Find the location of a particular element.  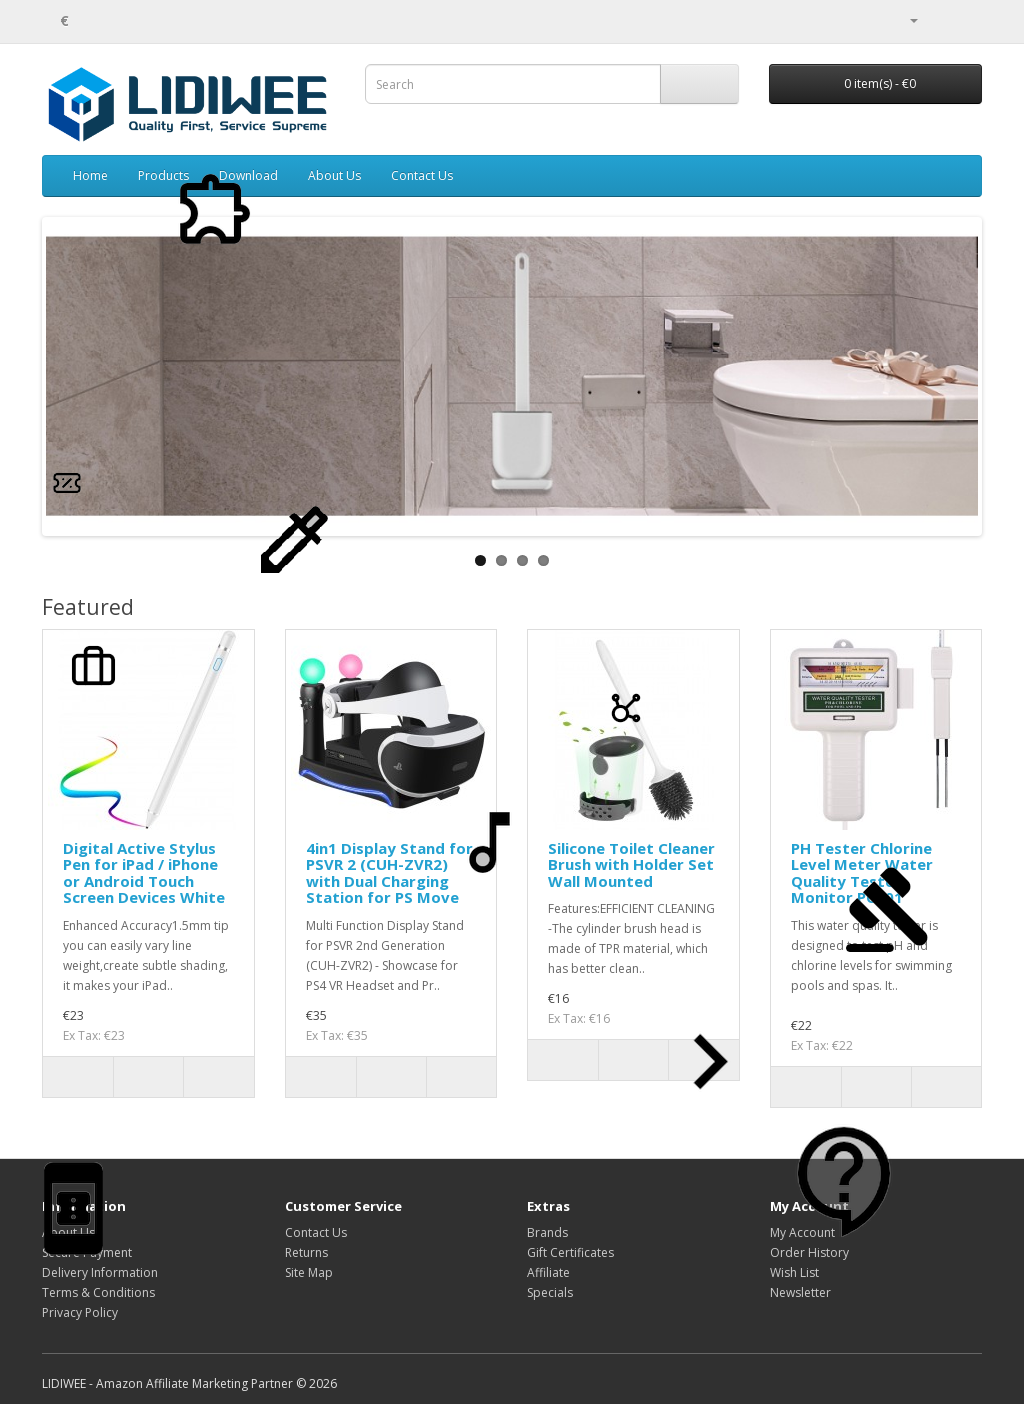

book or reserve tickets online is located at coordinates (73, 1208).